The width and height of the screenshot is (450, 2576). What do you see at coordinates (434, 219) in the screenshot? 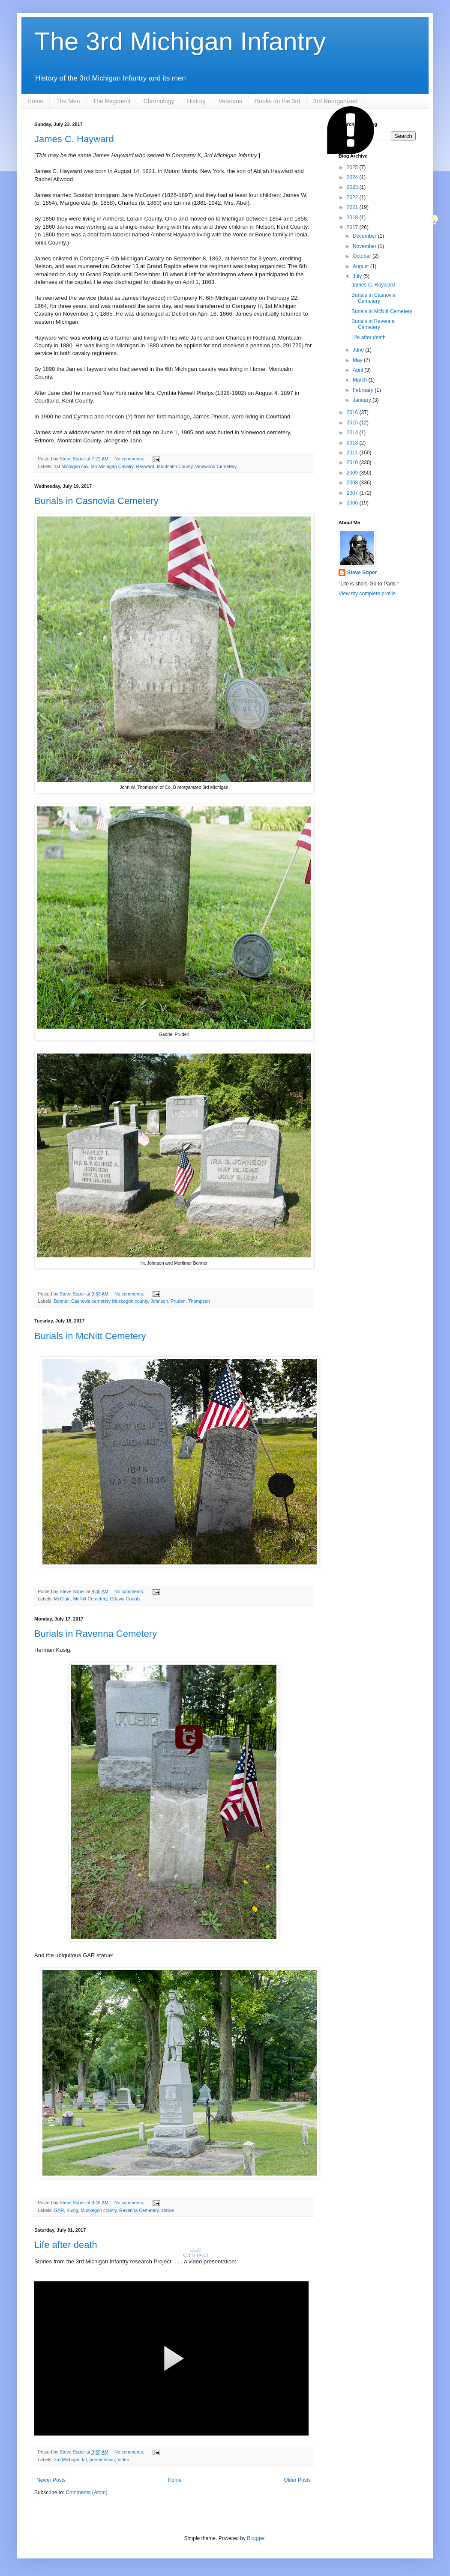
I see `access tips or helpful suggestions` at bounding box center [434, 219].